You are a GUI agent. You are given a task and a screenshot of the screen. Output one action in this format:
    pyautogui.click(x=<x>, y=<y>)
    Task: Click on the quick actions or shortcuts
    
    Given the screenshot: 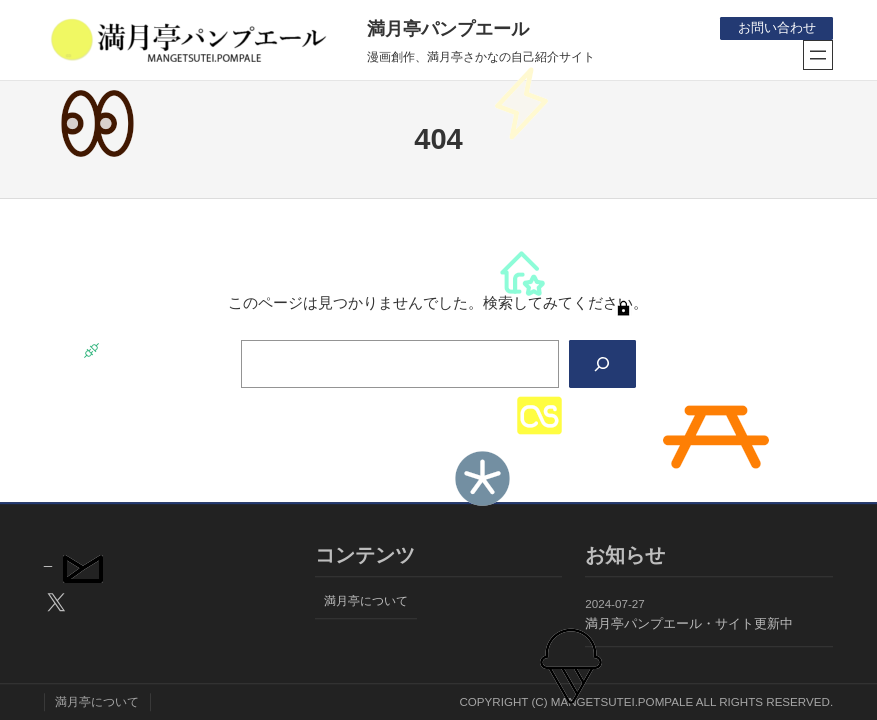 What is the action you would take?
    pyautogui.click(x=521, y=103)
    